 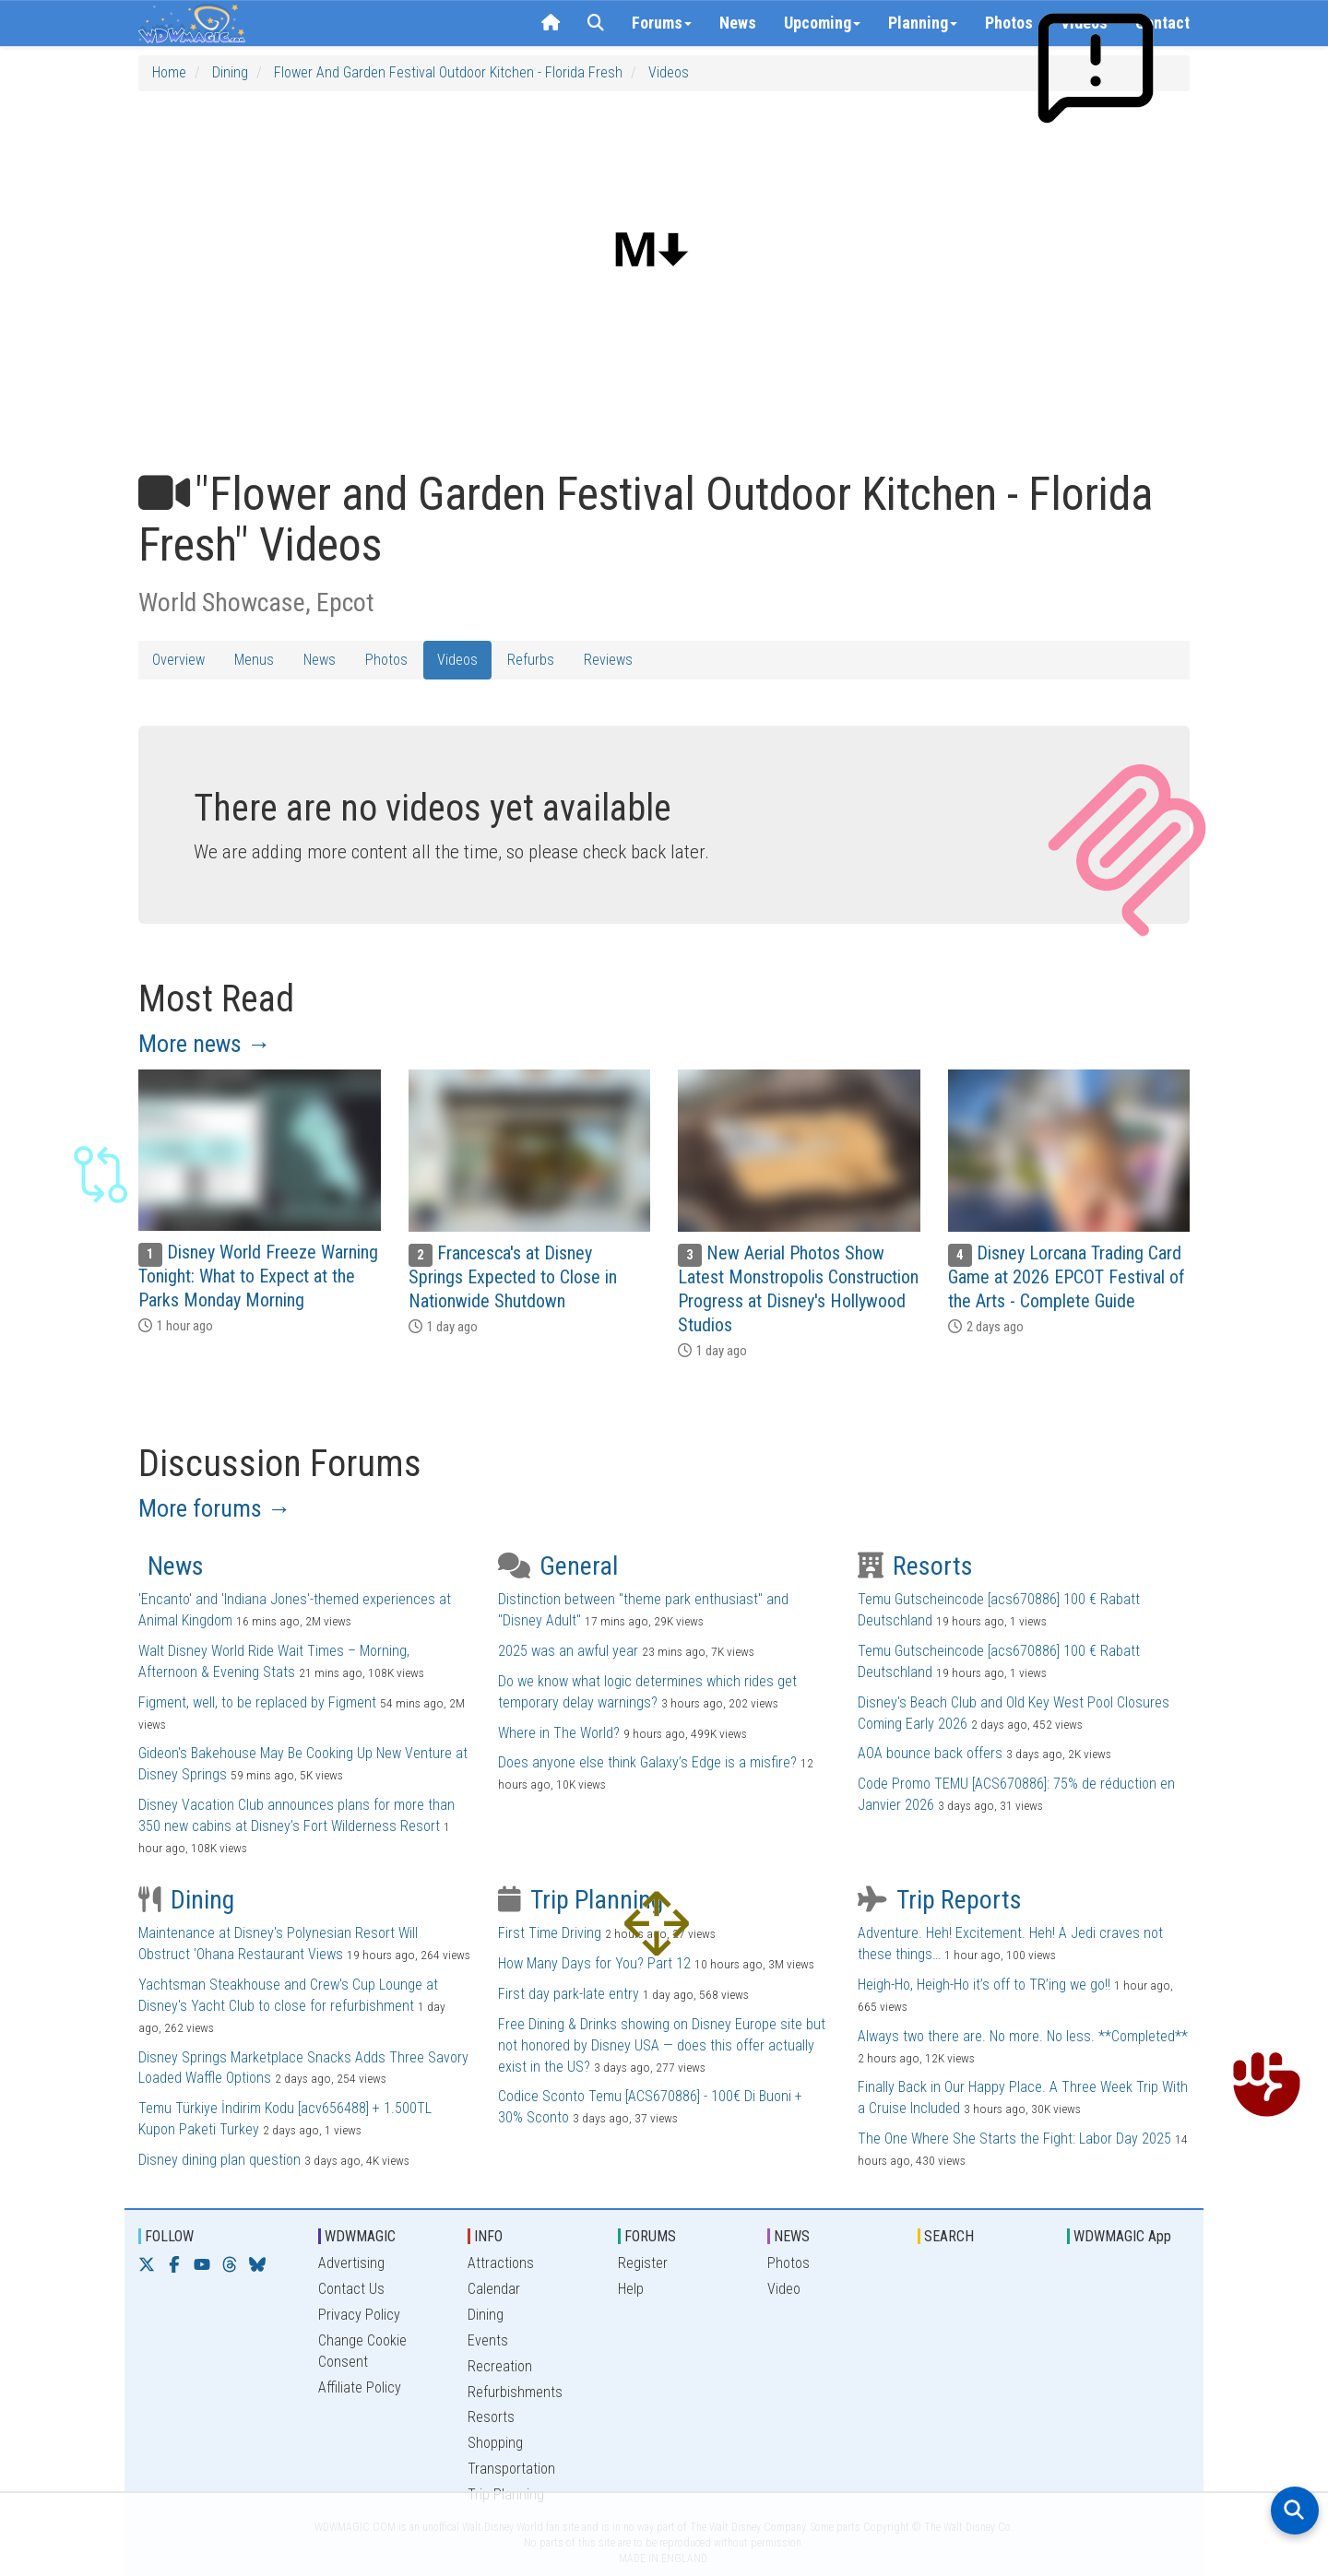 What do you see at coordinates (1127, 849) in the screenshot?
I see `connect to model context protocol services` at bounding box center [1127, 849].